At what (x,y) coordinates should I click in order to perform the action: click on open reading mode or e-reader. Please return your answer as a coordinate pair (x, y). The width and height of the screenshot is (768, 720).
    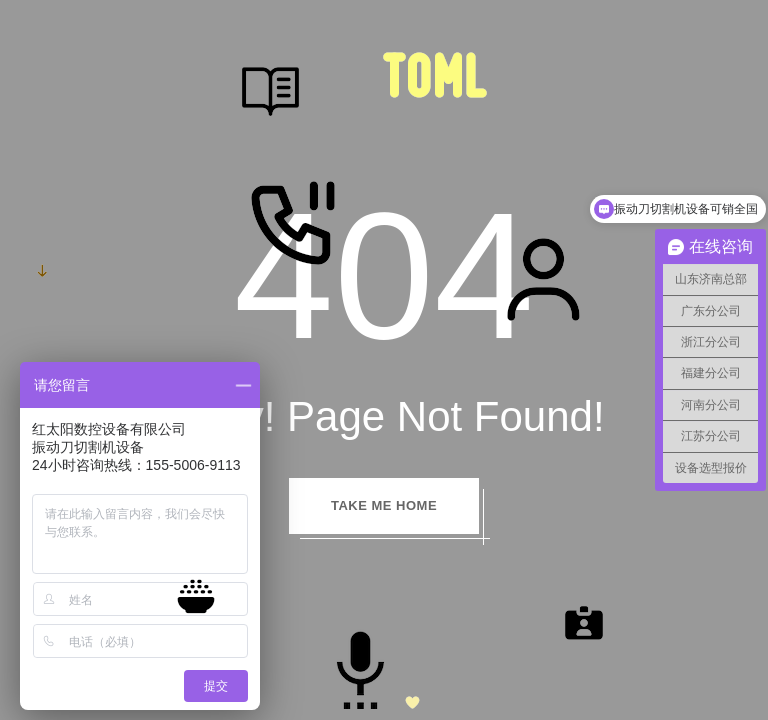
    Looking at the image, I should click on (270, 87).